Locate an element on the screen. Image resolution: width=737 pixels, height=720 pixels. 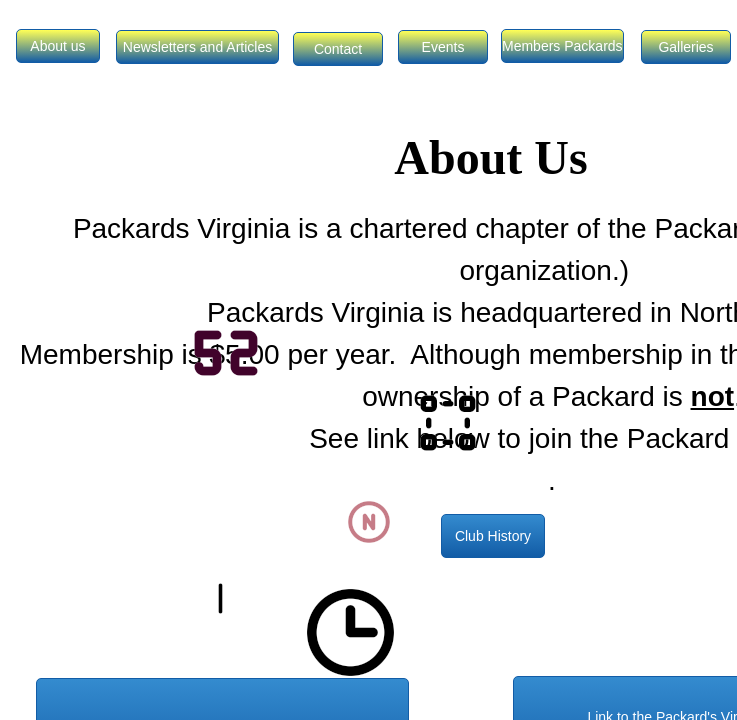
indicates a count of one is located at coordinates (220, 598).